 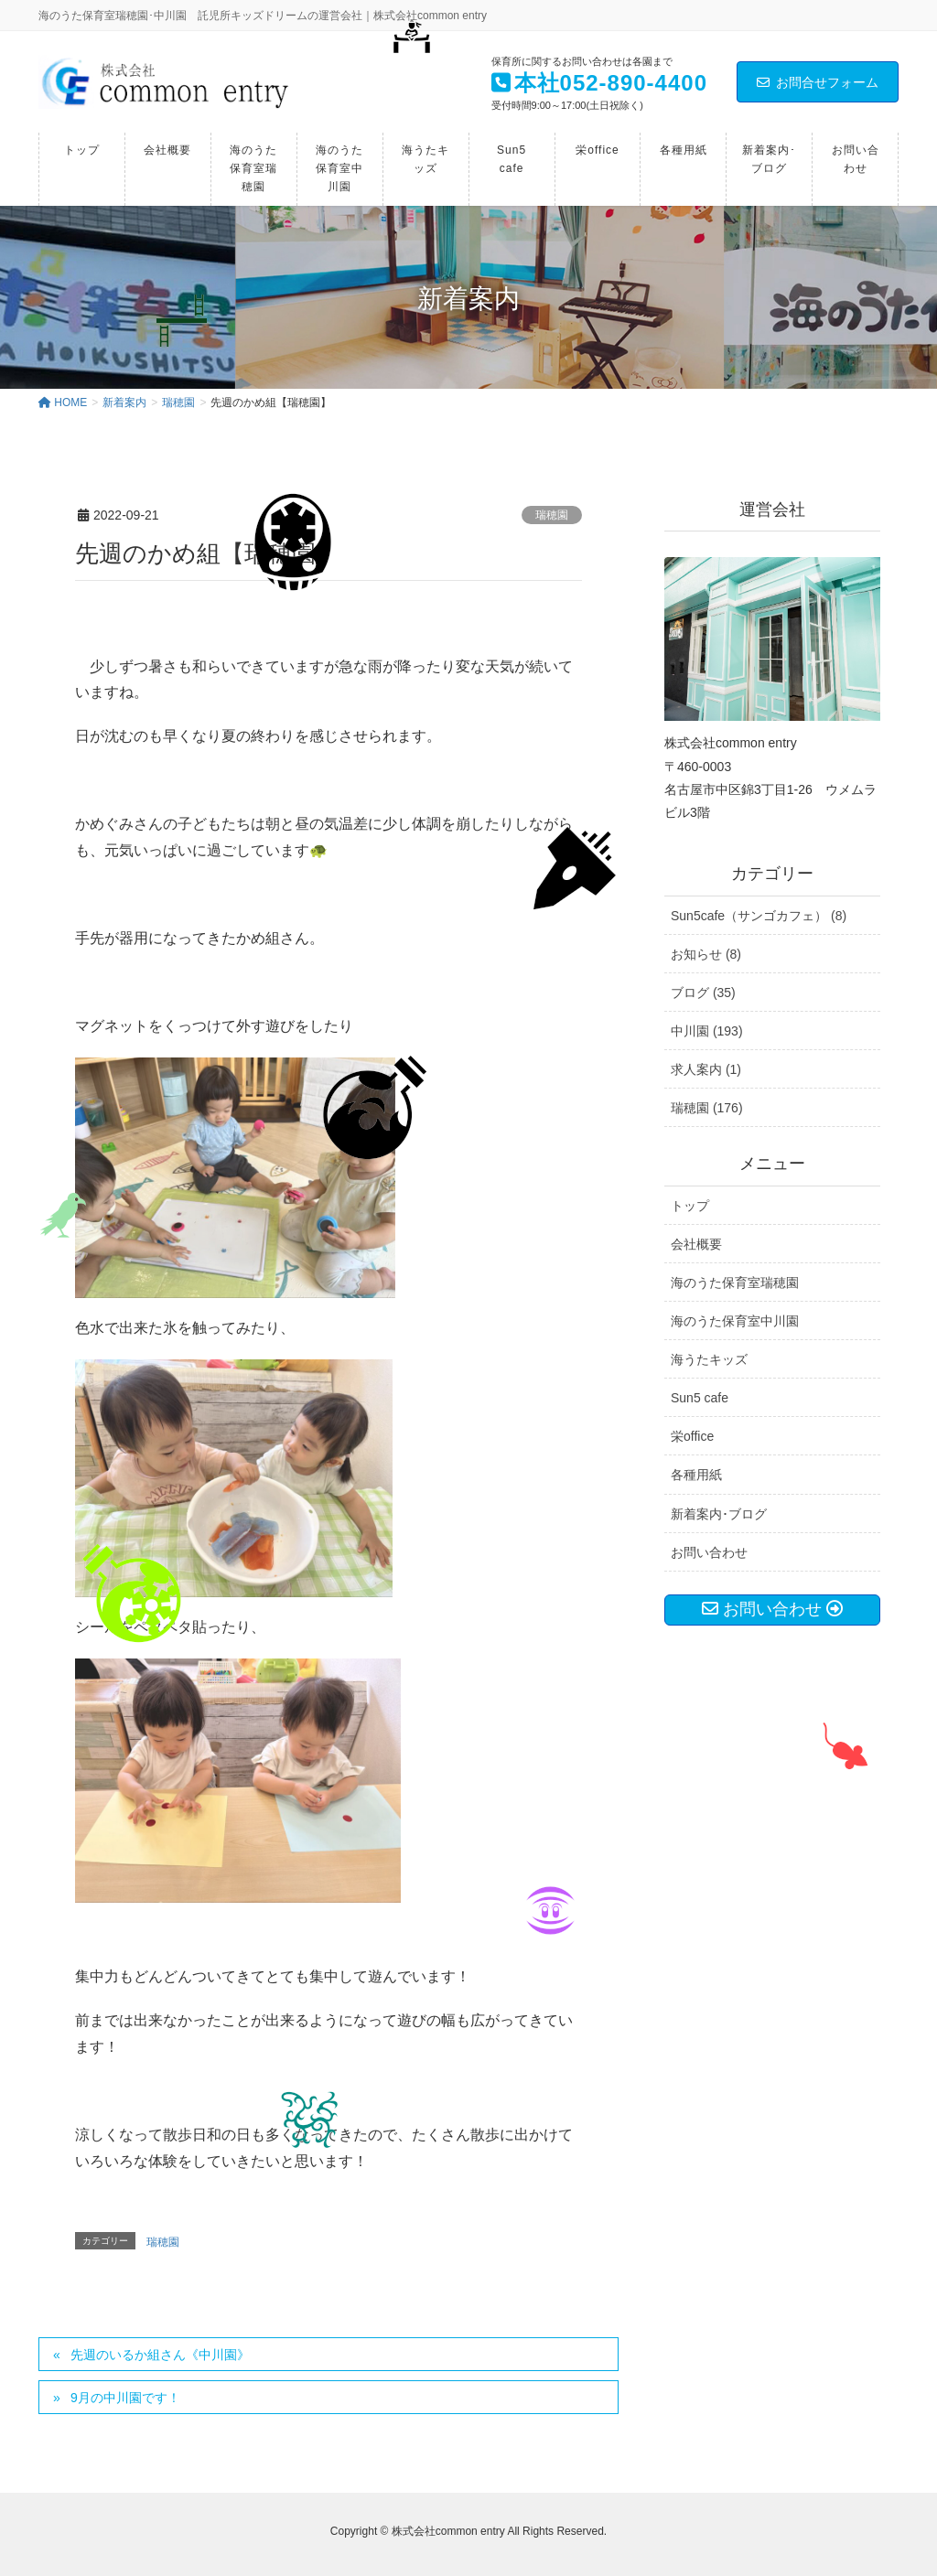 I want to click on indicates a freeze or stun status effect in gameplay, so click(x=293, y=542).